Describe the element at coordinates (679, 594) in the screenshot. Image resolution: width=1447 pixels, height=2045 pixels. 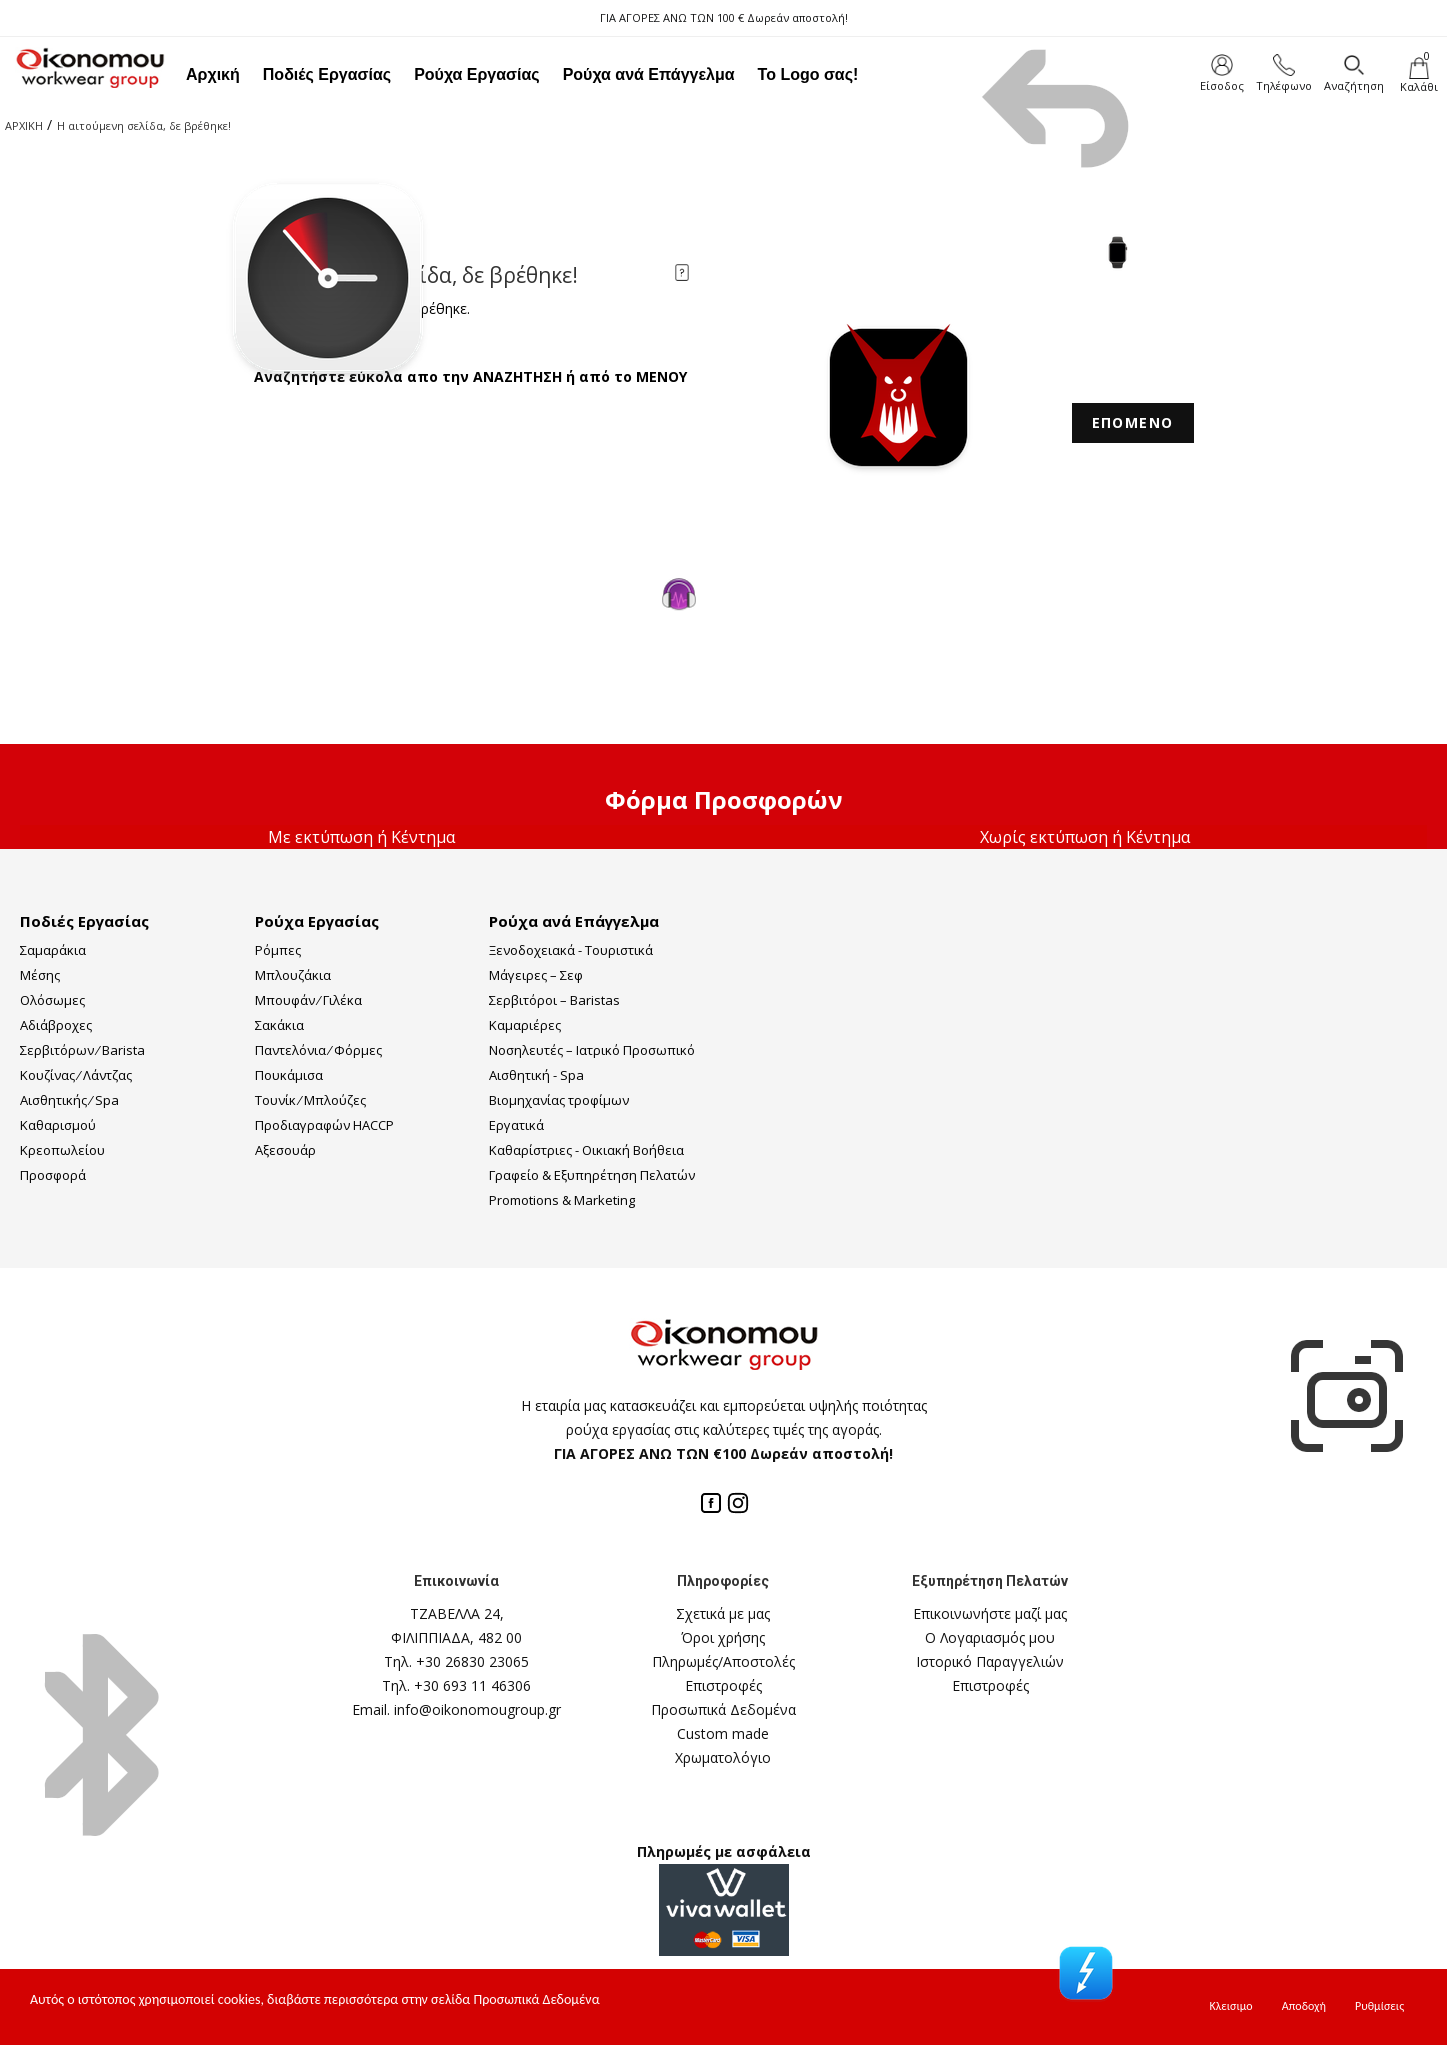
I see `audio output device connected` at that location.